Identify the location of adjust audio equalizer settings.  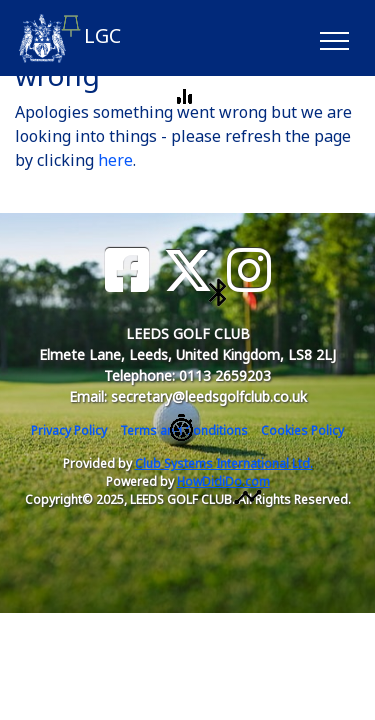
(184, 96).